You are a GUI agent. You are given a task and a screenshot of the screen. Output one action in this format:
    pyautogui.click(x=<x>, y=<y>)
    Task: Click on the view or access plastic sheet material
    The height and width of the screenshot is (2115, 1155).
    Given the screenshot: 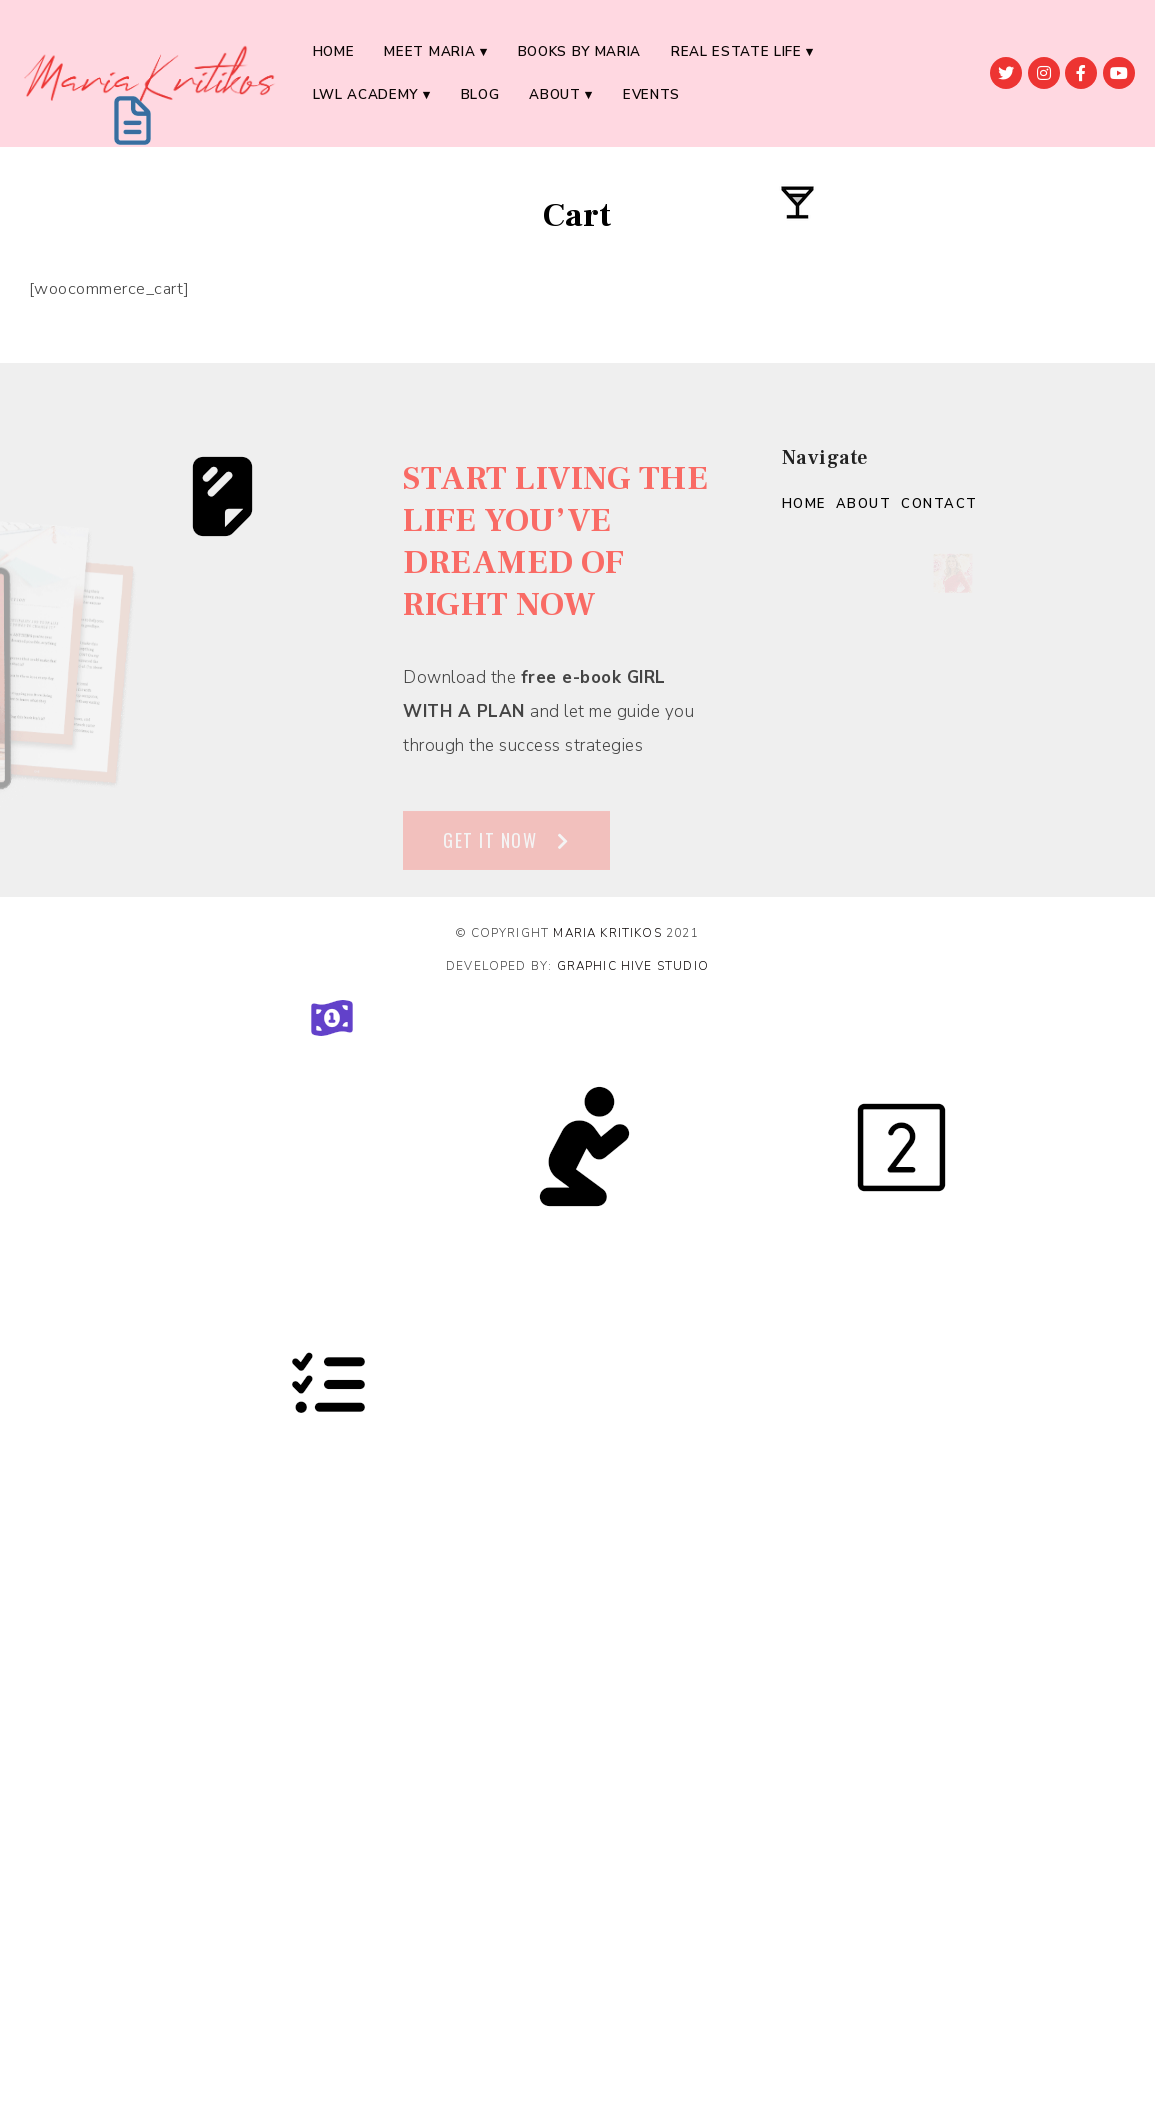 What is the action you would take?
    pyautogui.click(x=222, y=496)
    